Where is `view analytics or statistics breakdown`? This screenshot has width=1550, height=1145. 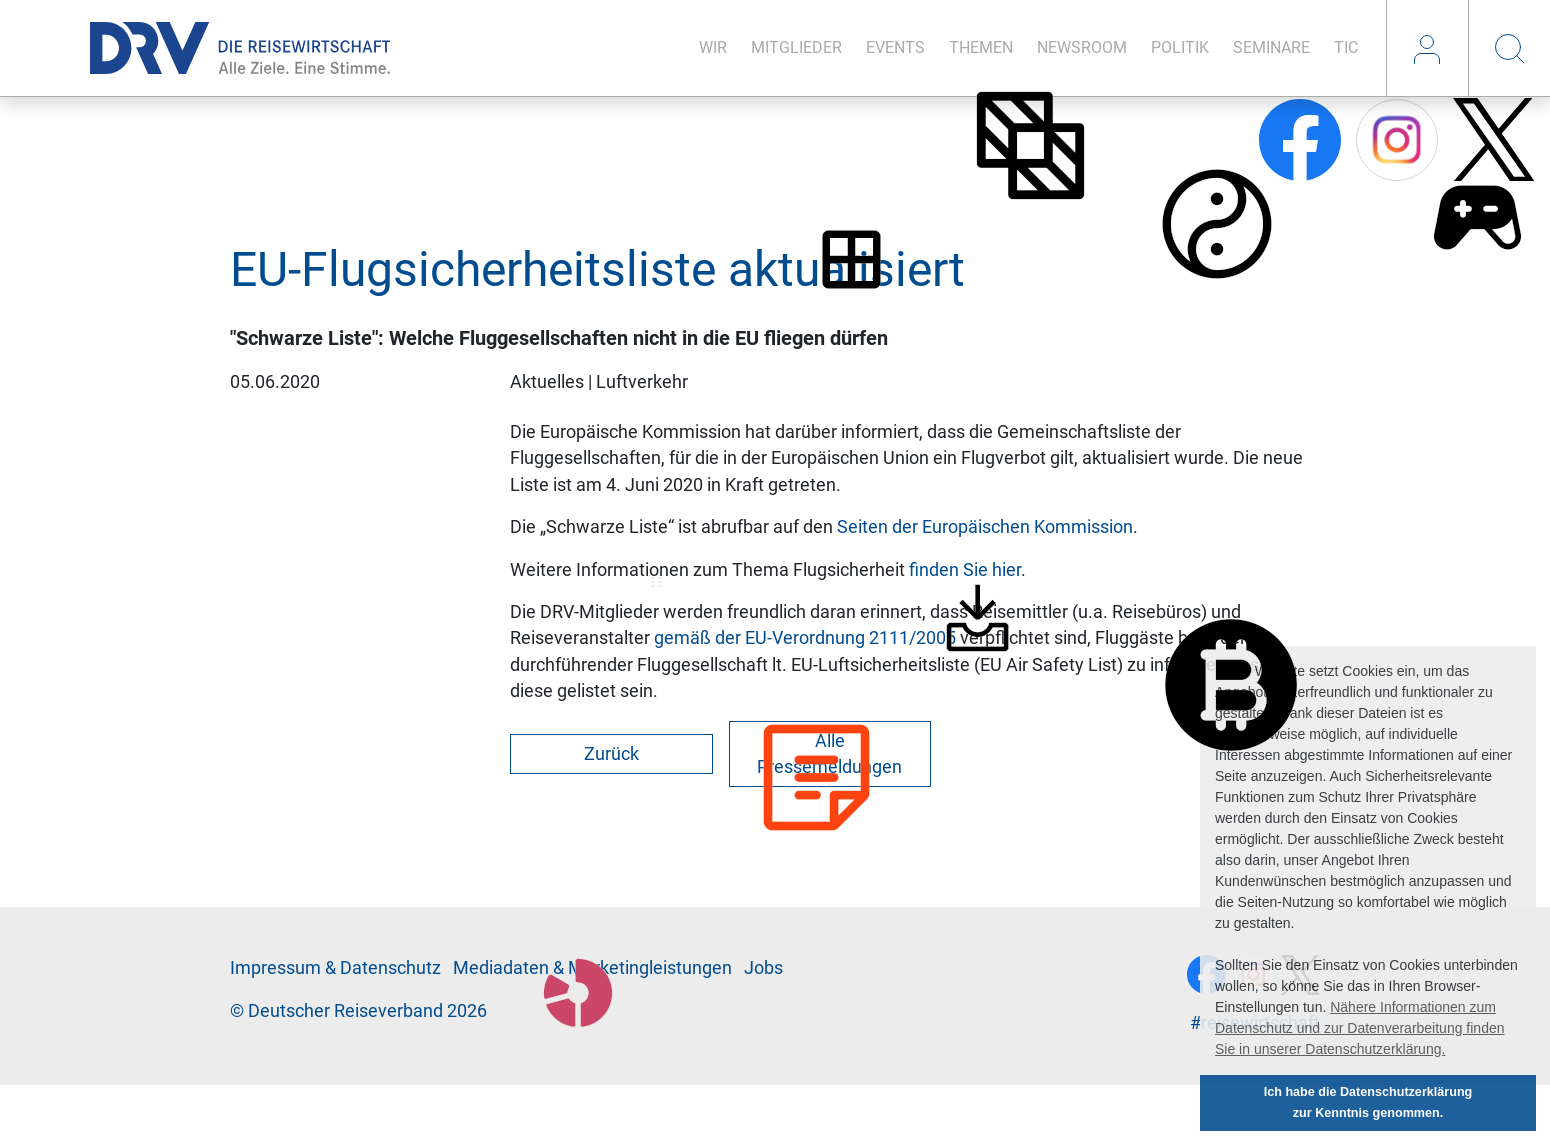
view analytics or statistics breakdown is located at coordinates (578, 993).